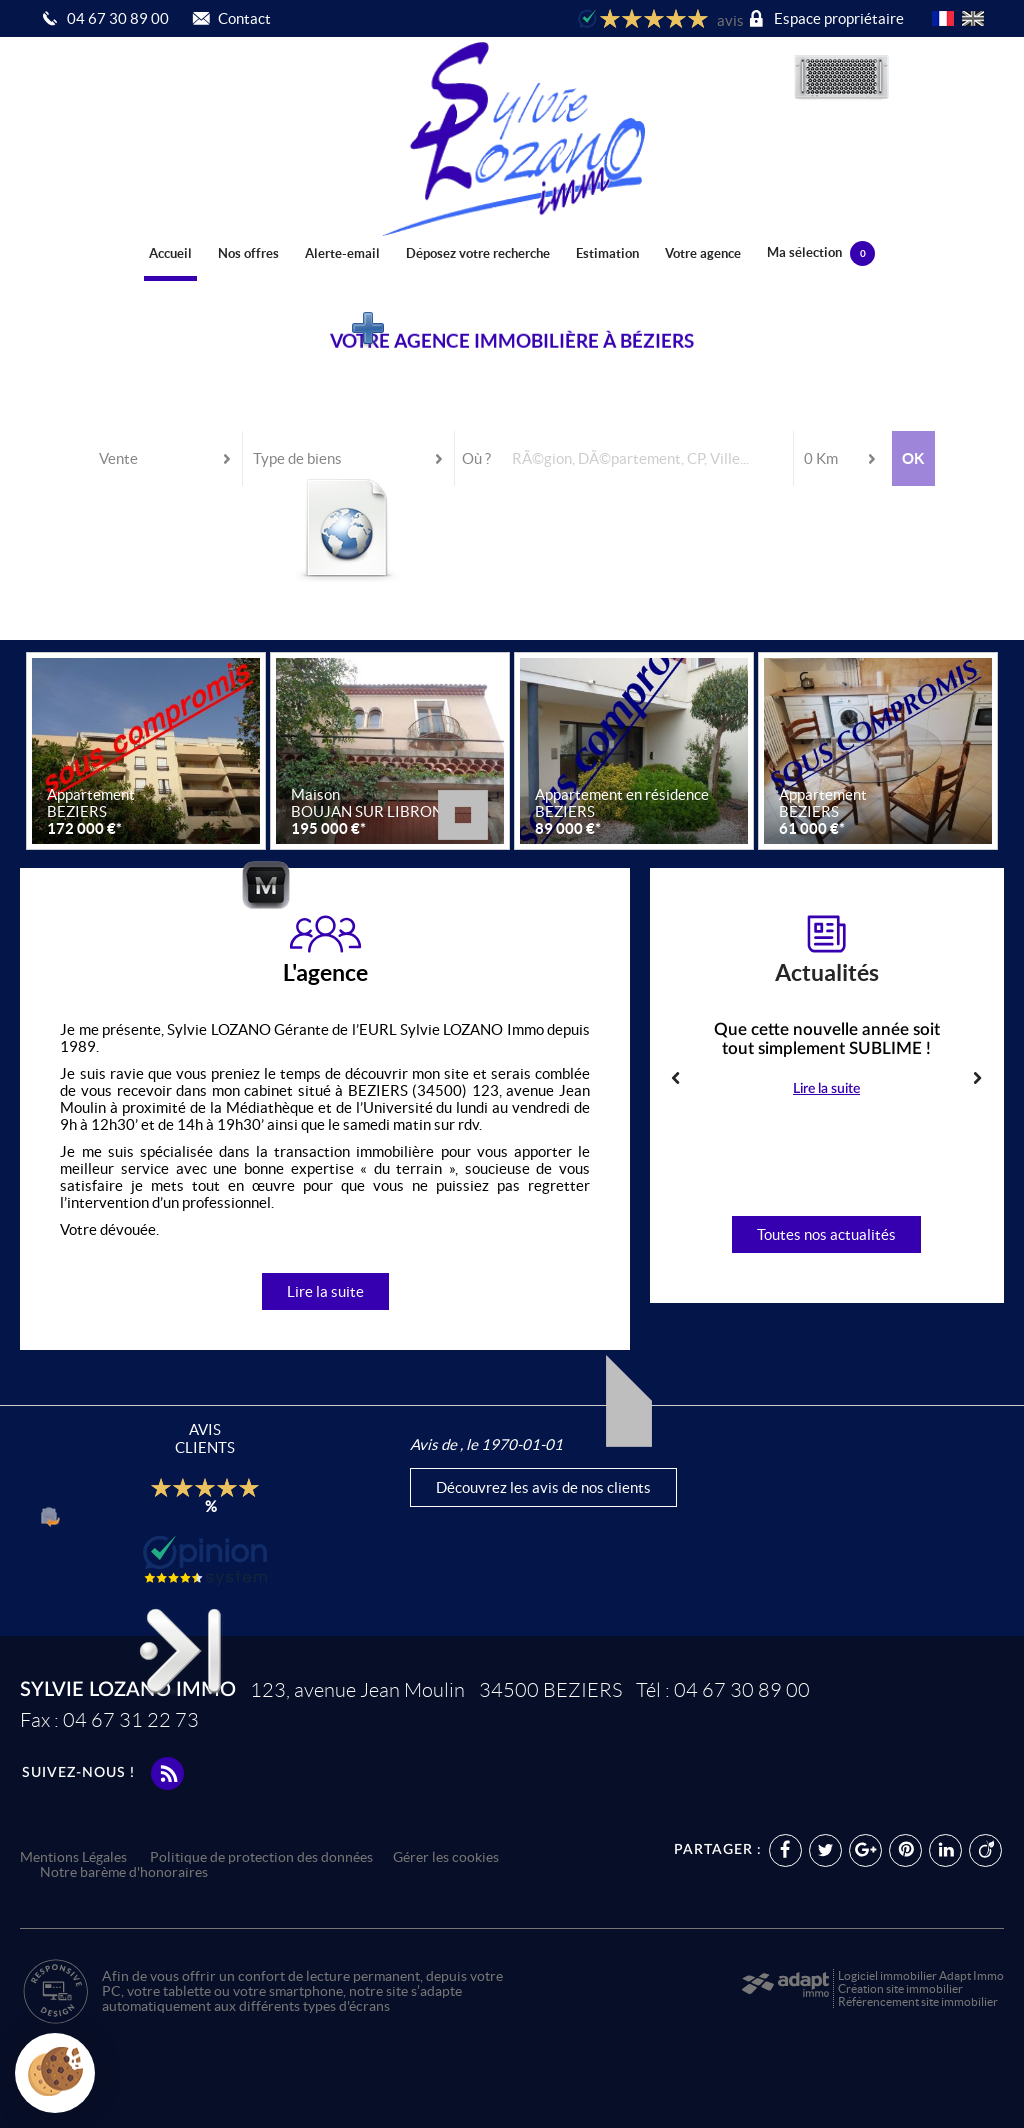  What do you see at coordinates (629, 1401) in the screenshot?
I see `move selection cursor to end of text` at bounding box center [629, 1401].